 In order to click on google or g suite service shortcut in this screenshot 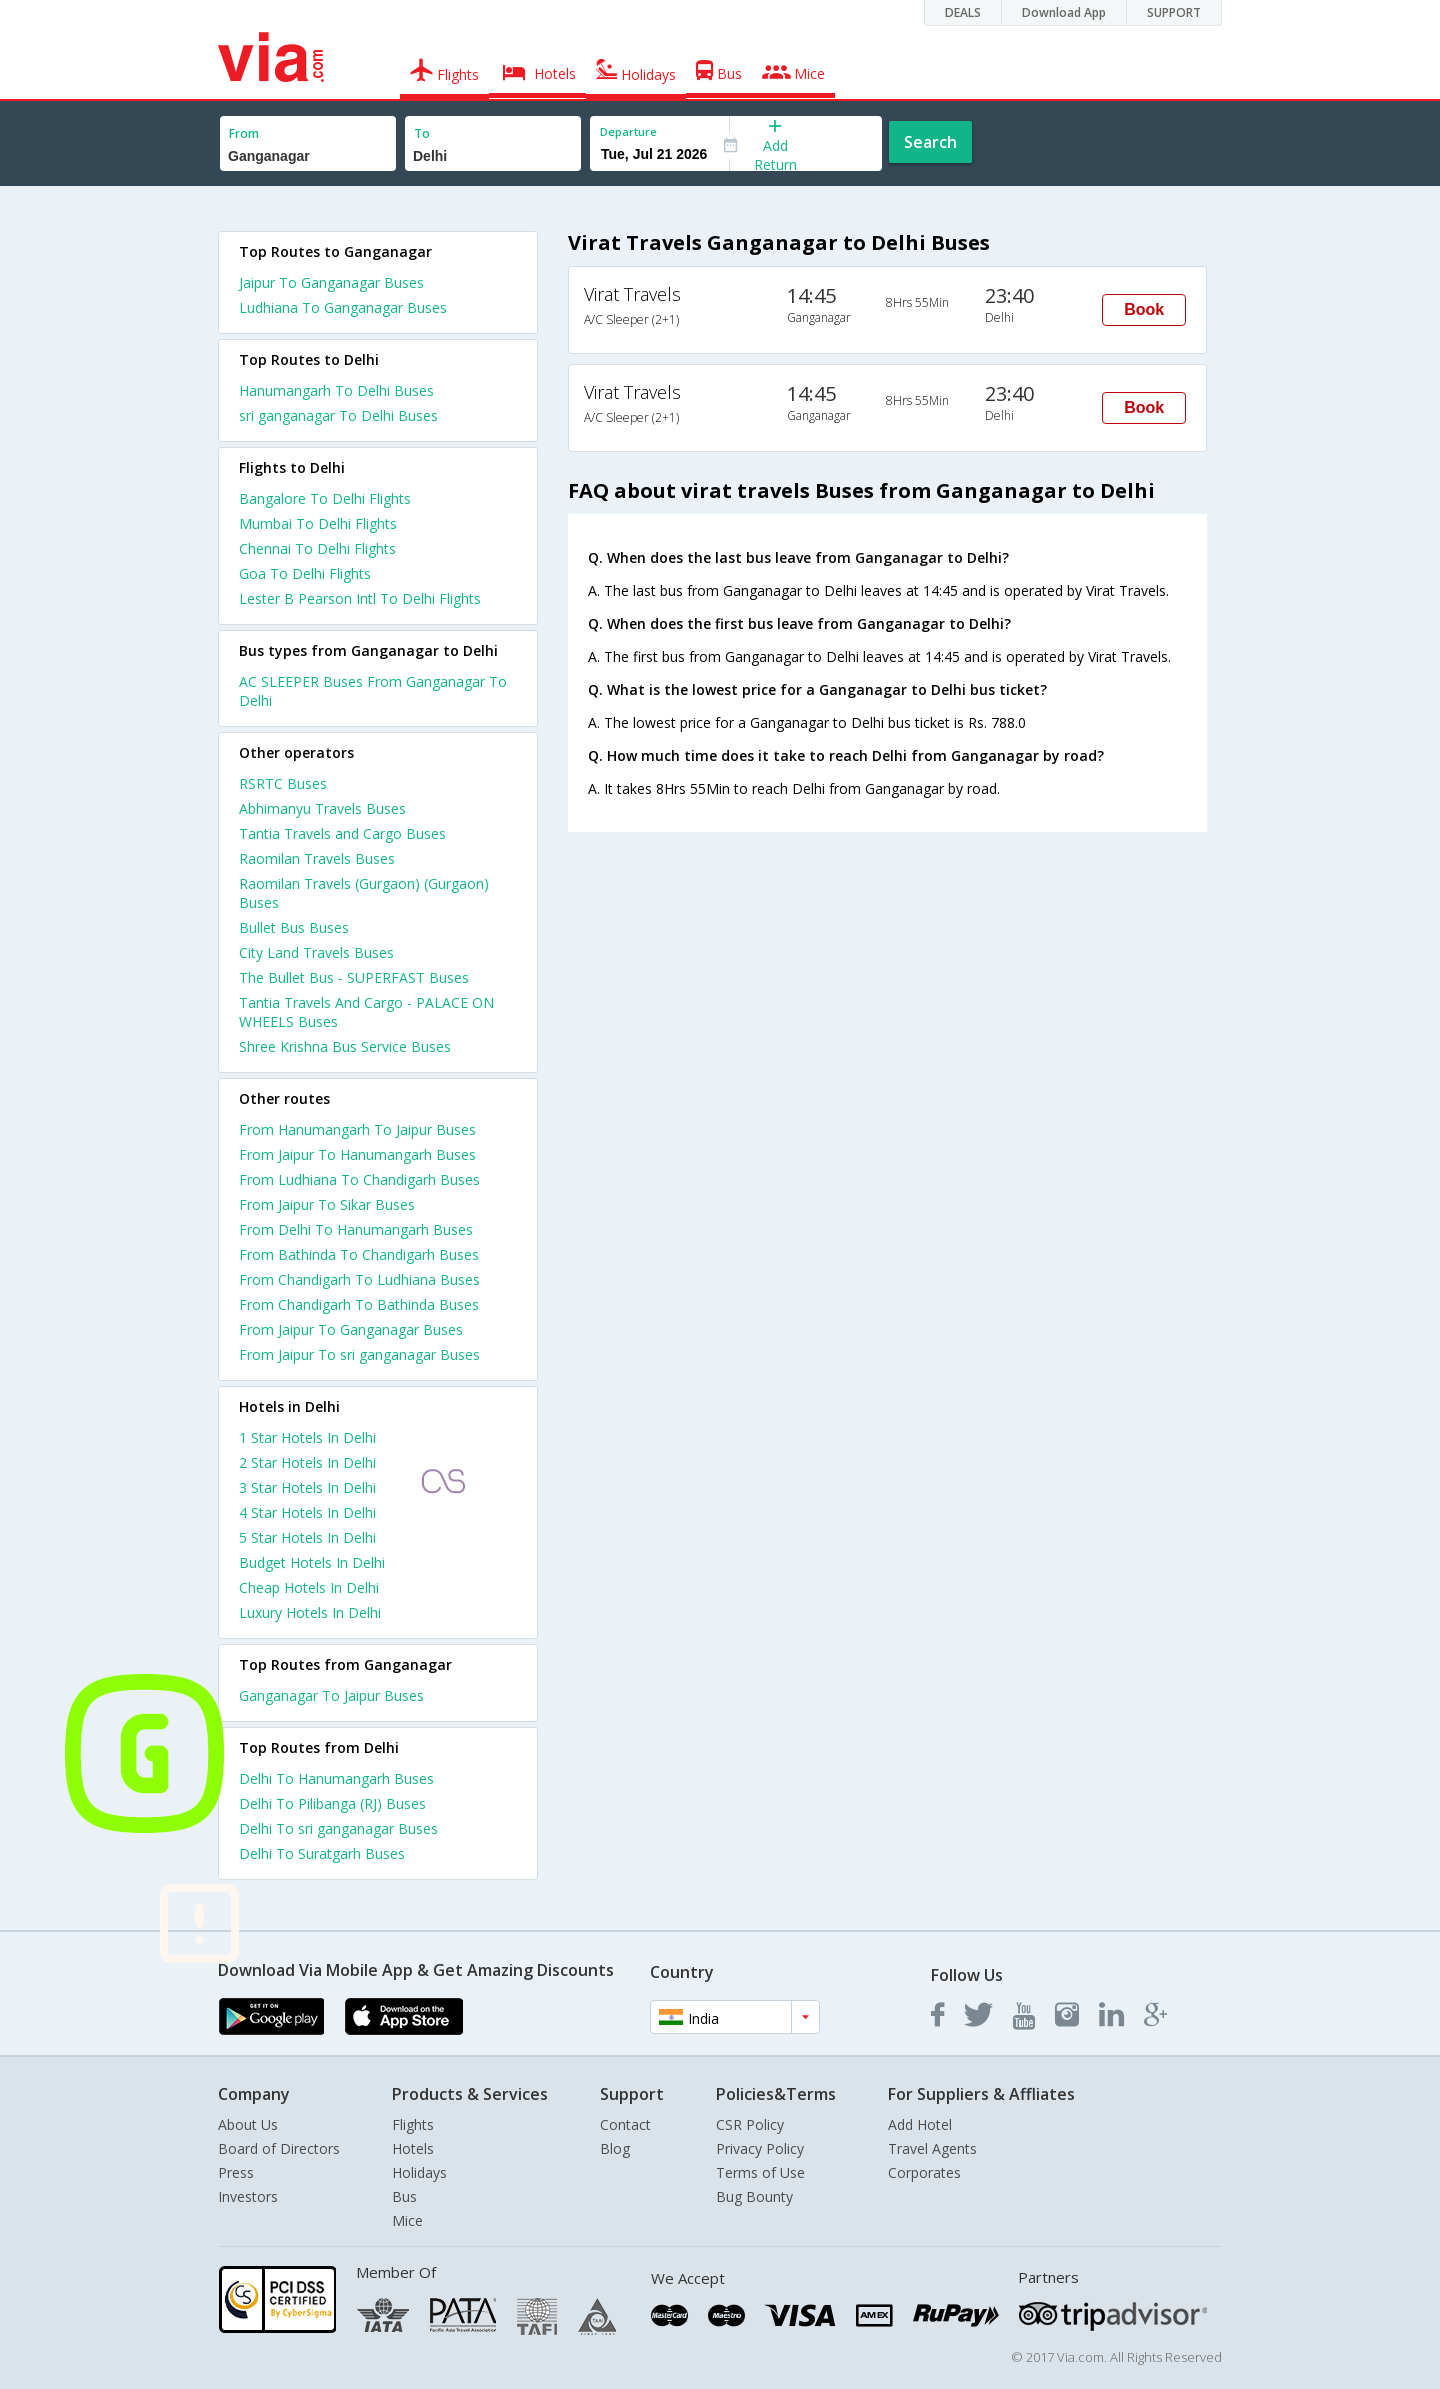, I will do `click(144, 1753)`.